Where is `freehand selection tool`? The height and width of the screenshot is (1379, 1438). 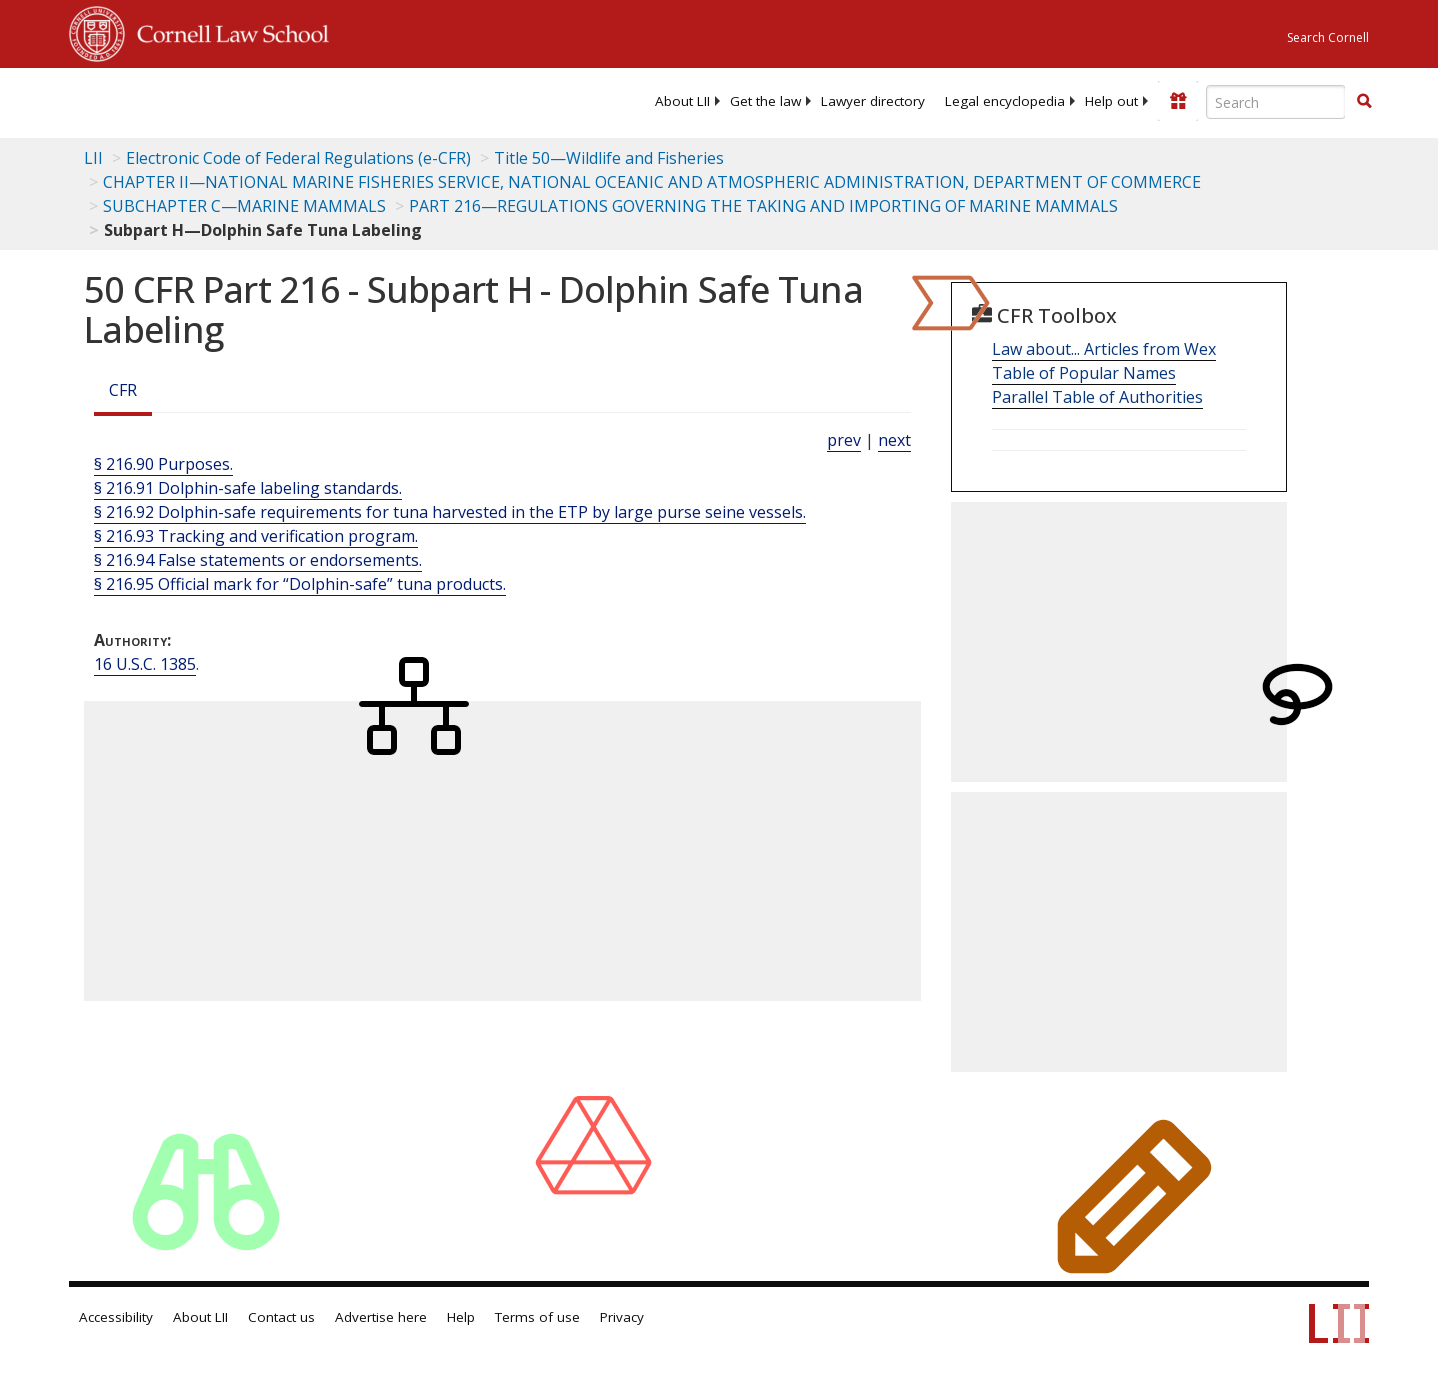
freehand selection tool is located at coordinates (1297, 691).